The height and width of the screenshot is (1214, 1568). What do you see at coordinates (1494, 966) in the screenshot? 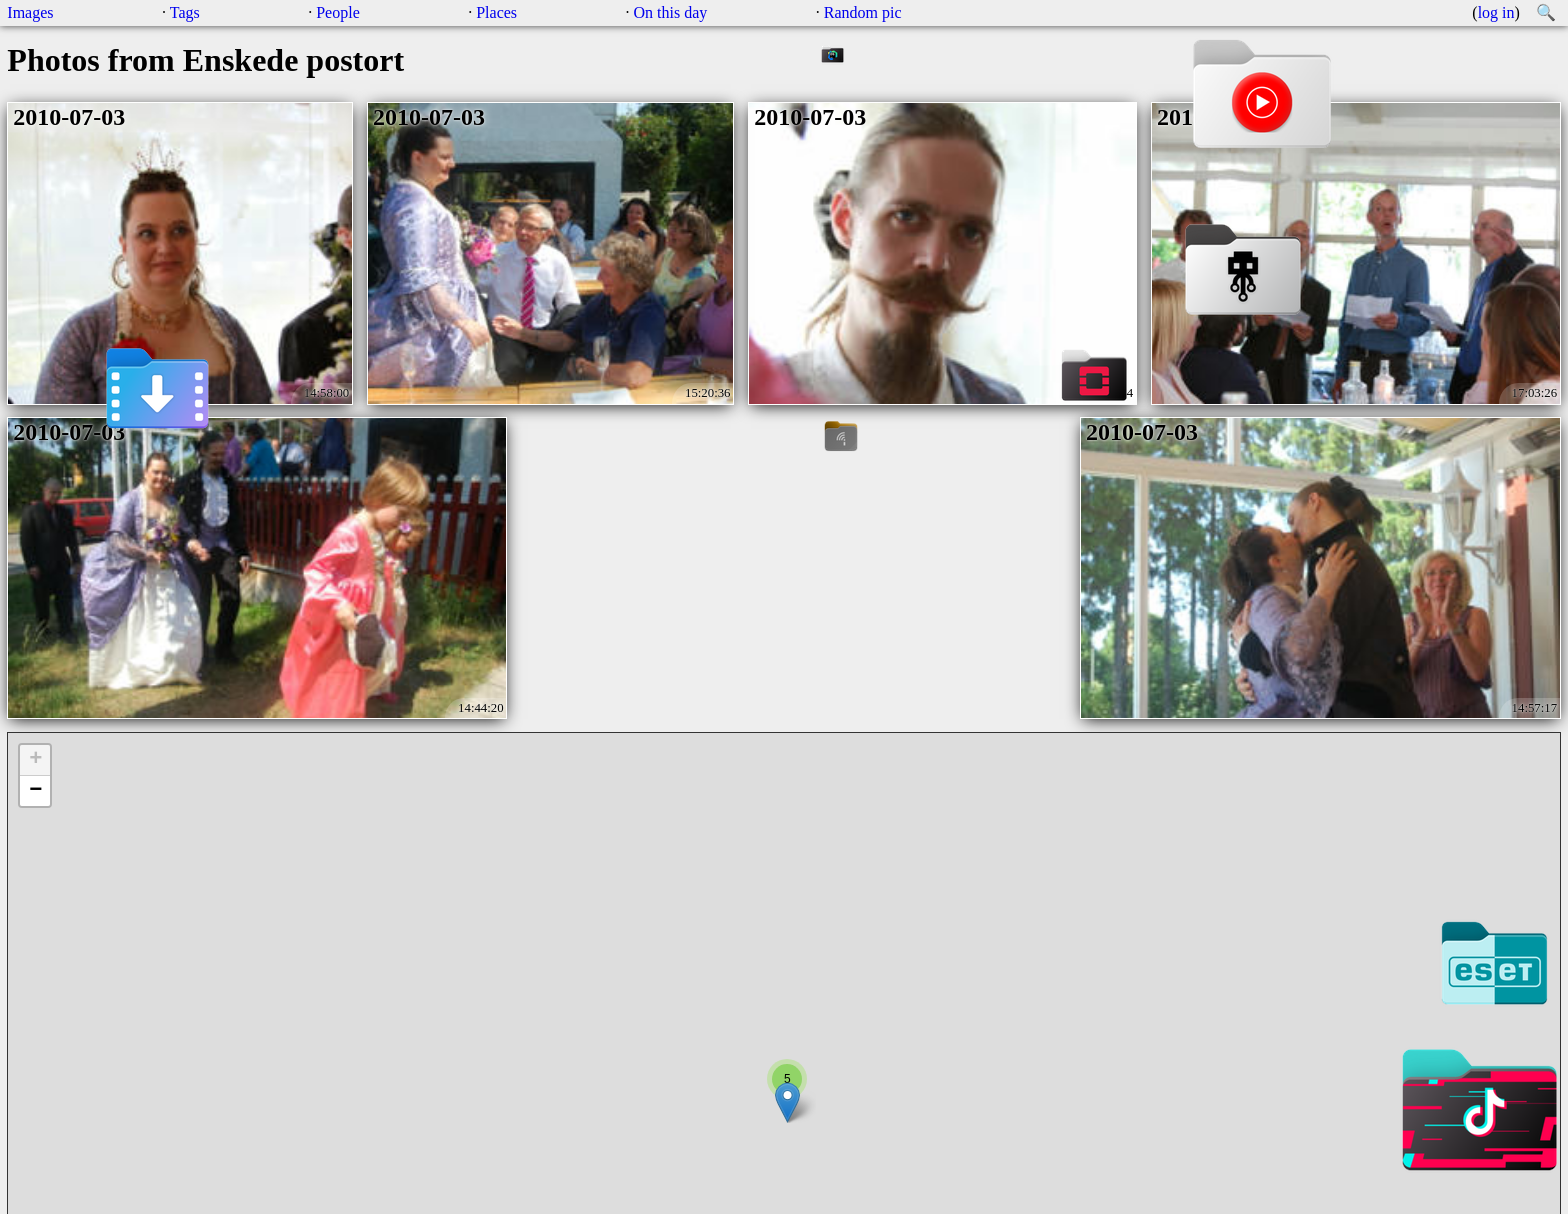
I see `open eset antivirus files folder` at bounding box center [1494, 966].